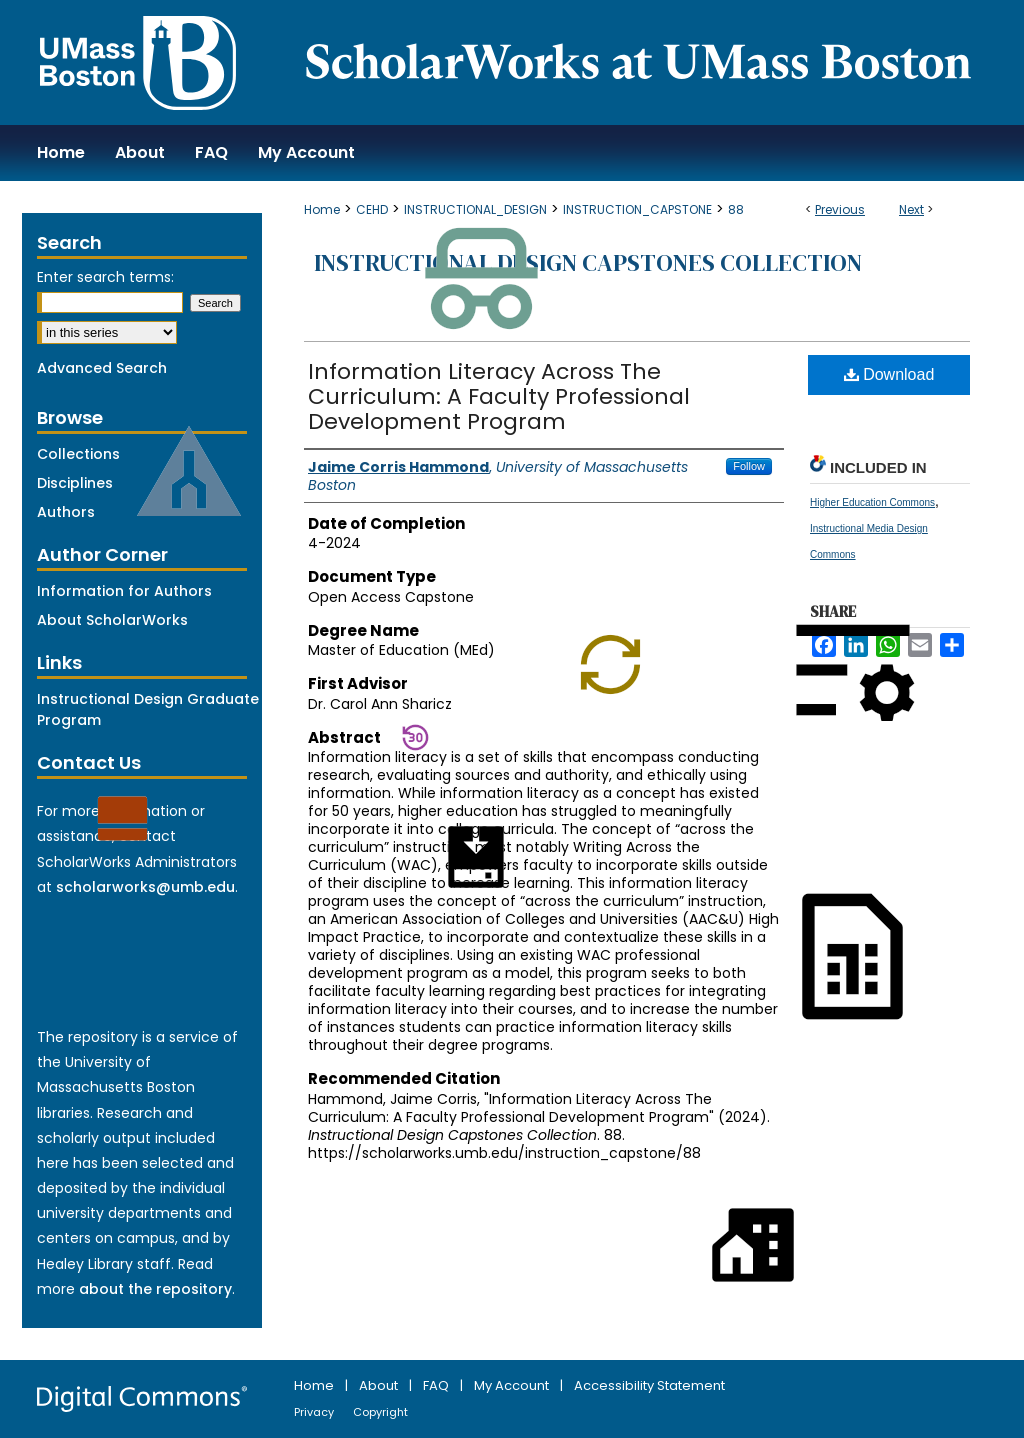 Image resolution: width=1024 pixels, height=1438 pixels. I want to click on repeat or loop content continuously, so click(610, 664).